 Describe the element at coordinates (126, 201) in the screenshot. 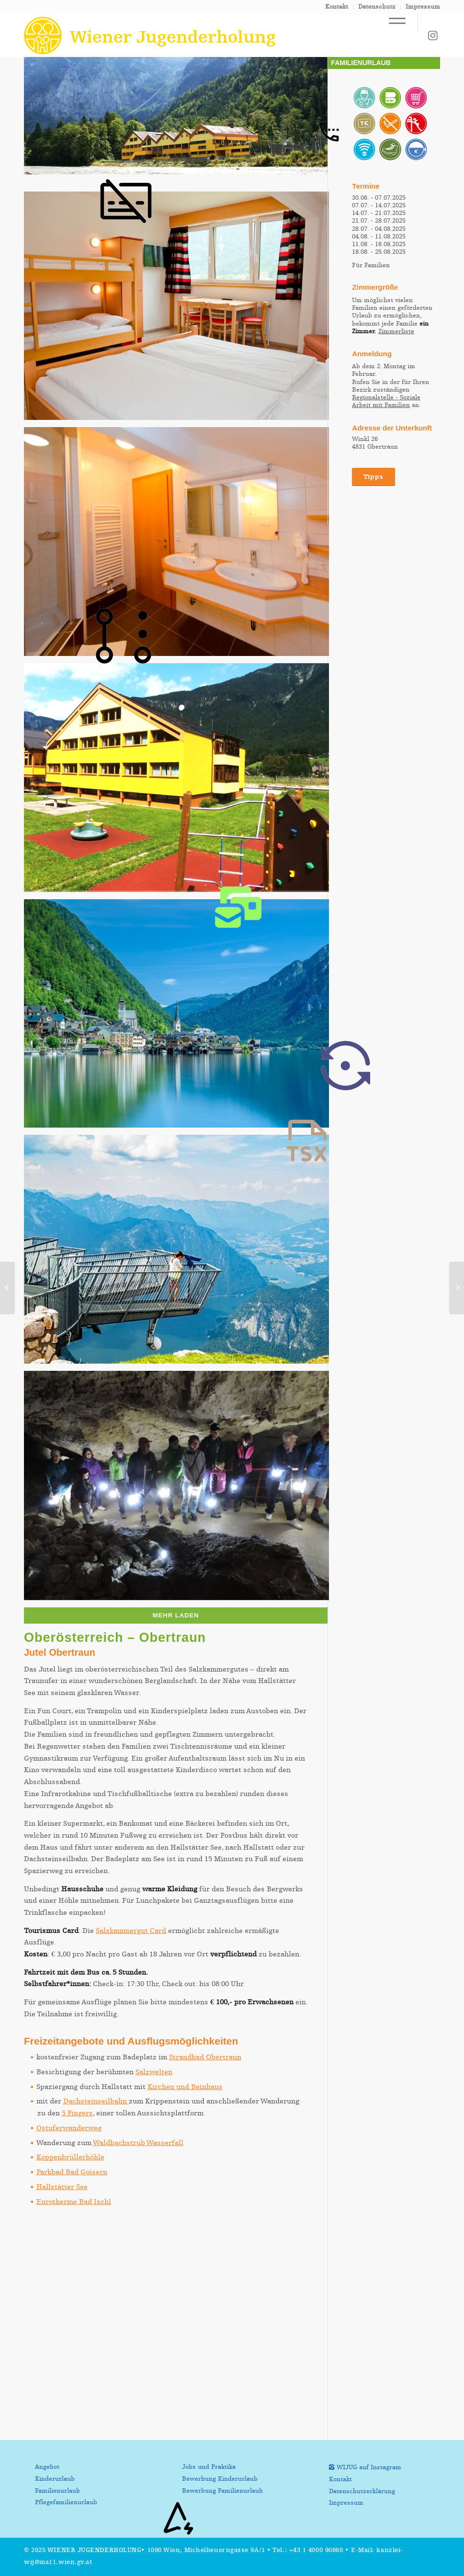

I see `disable subtitles or closed captions` at that location.